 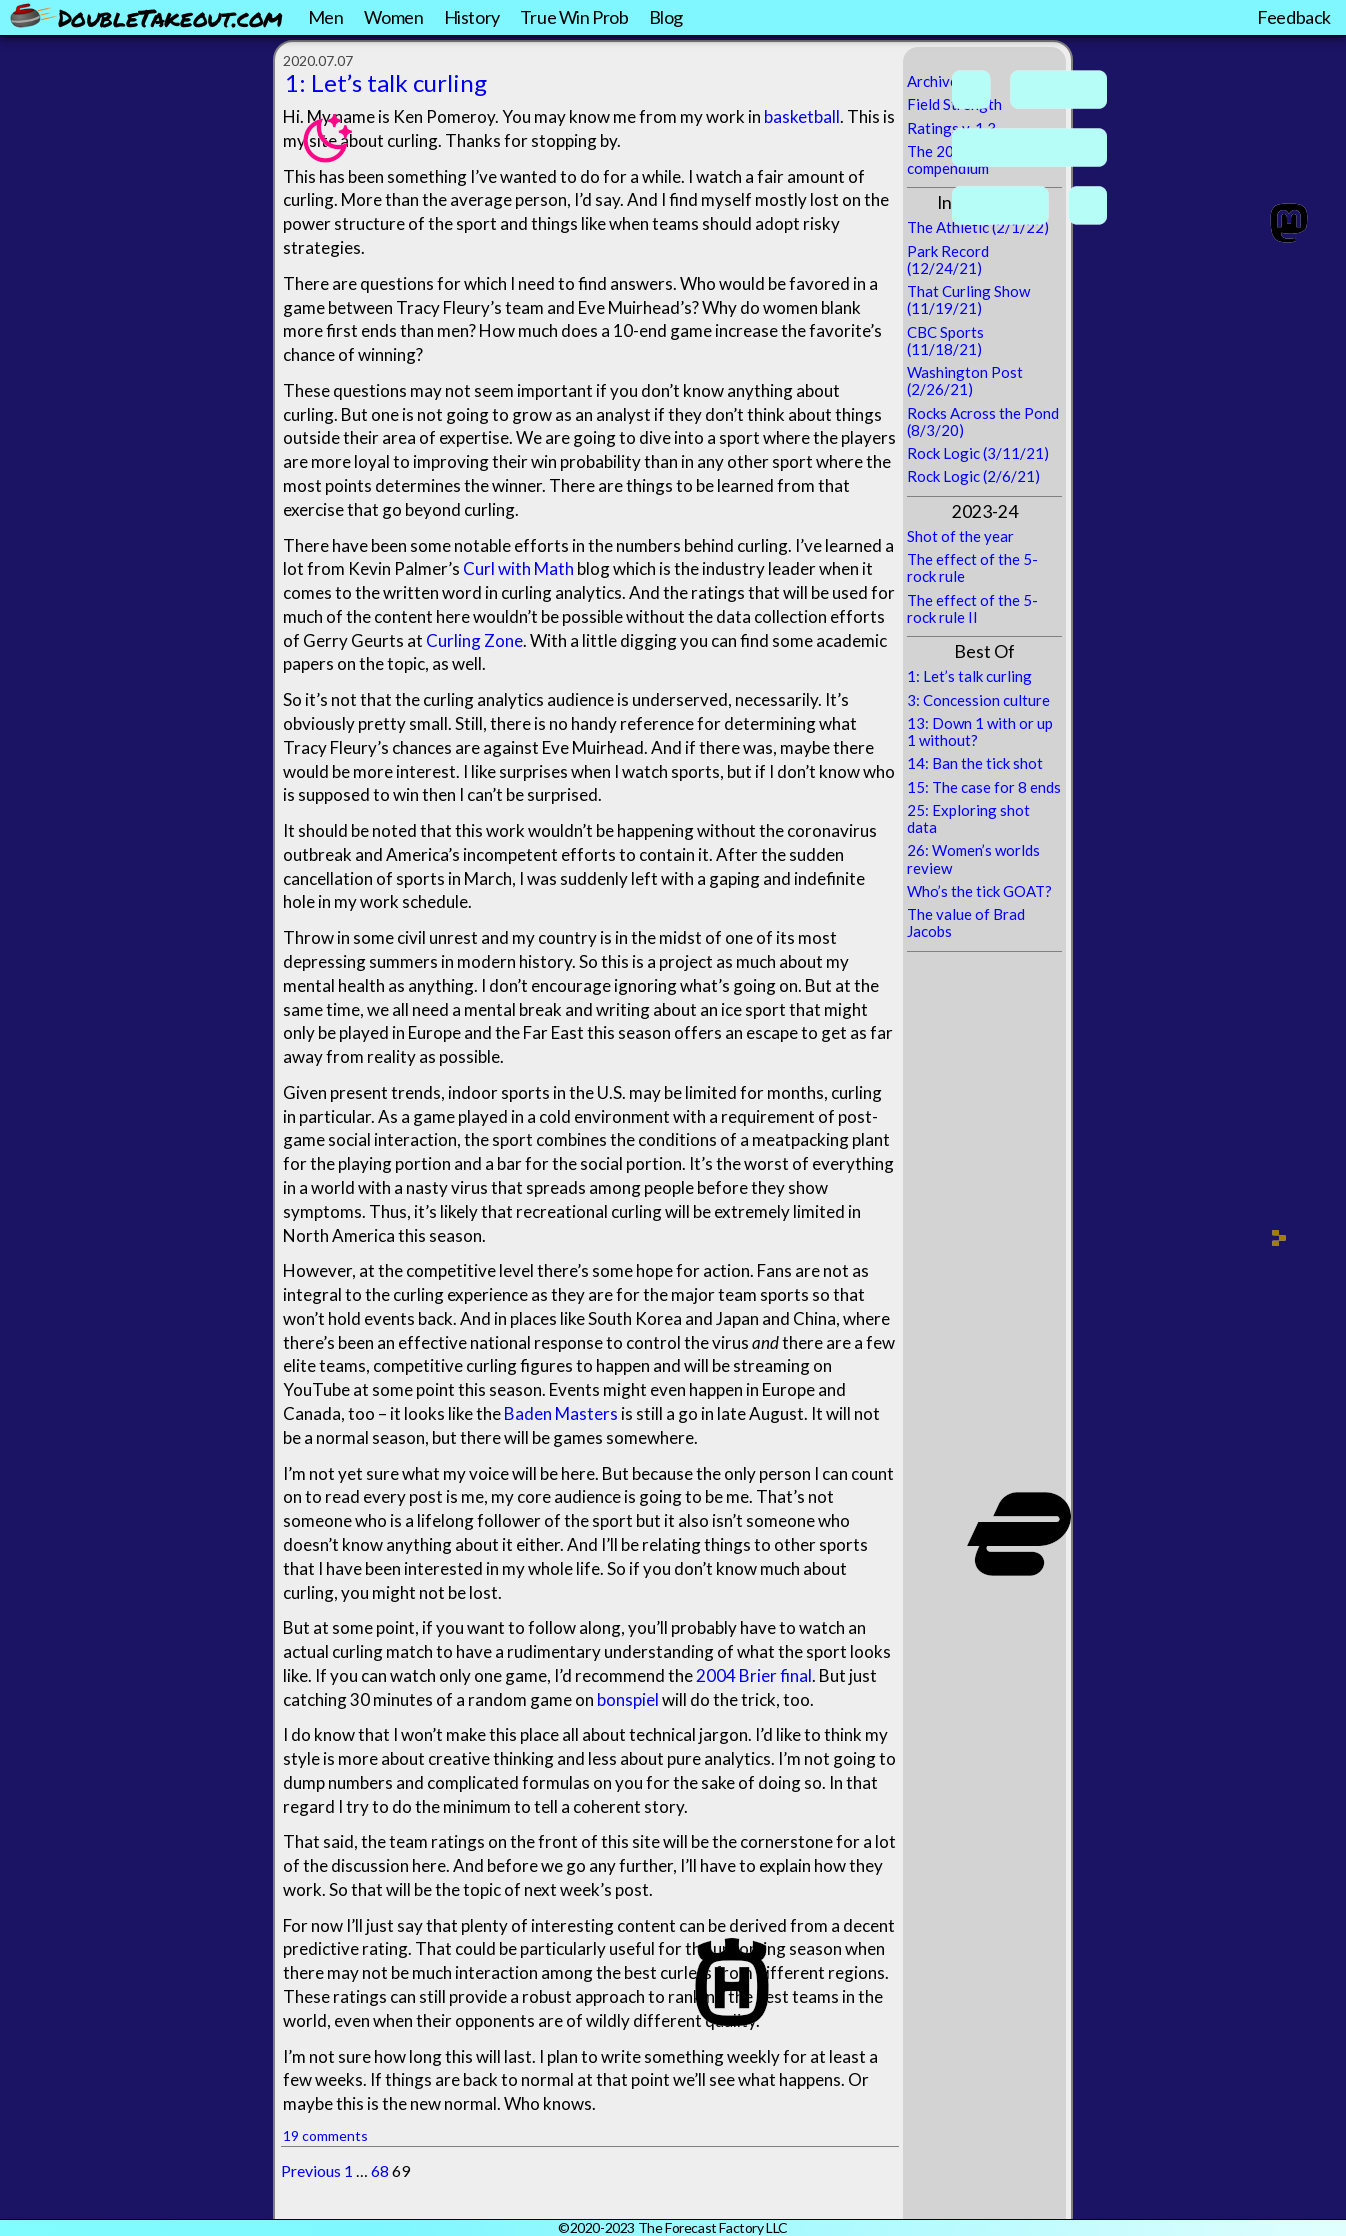 I want to click on open mastodon app, so click(x=1289, y=223).